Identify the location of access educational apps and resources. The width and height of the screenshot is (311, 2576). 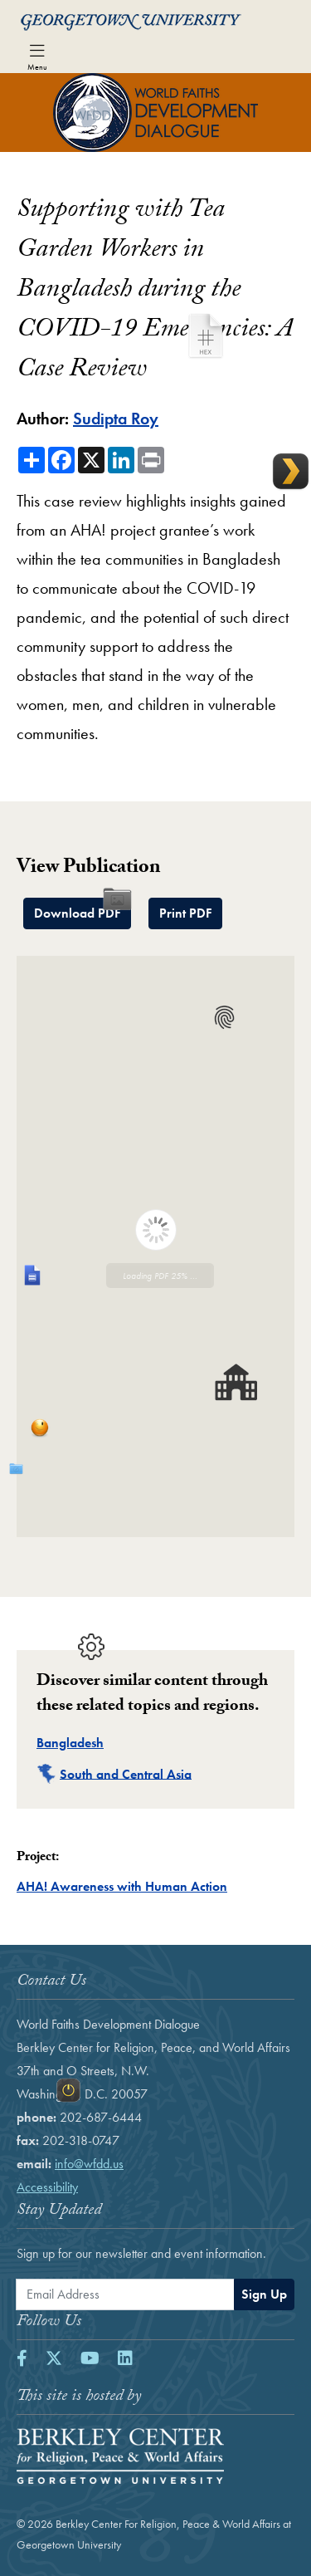
(235, 1383).